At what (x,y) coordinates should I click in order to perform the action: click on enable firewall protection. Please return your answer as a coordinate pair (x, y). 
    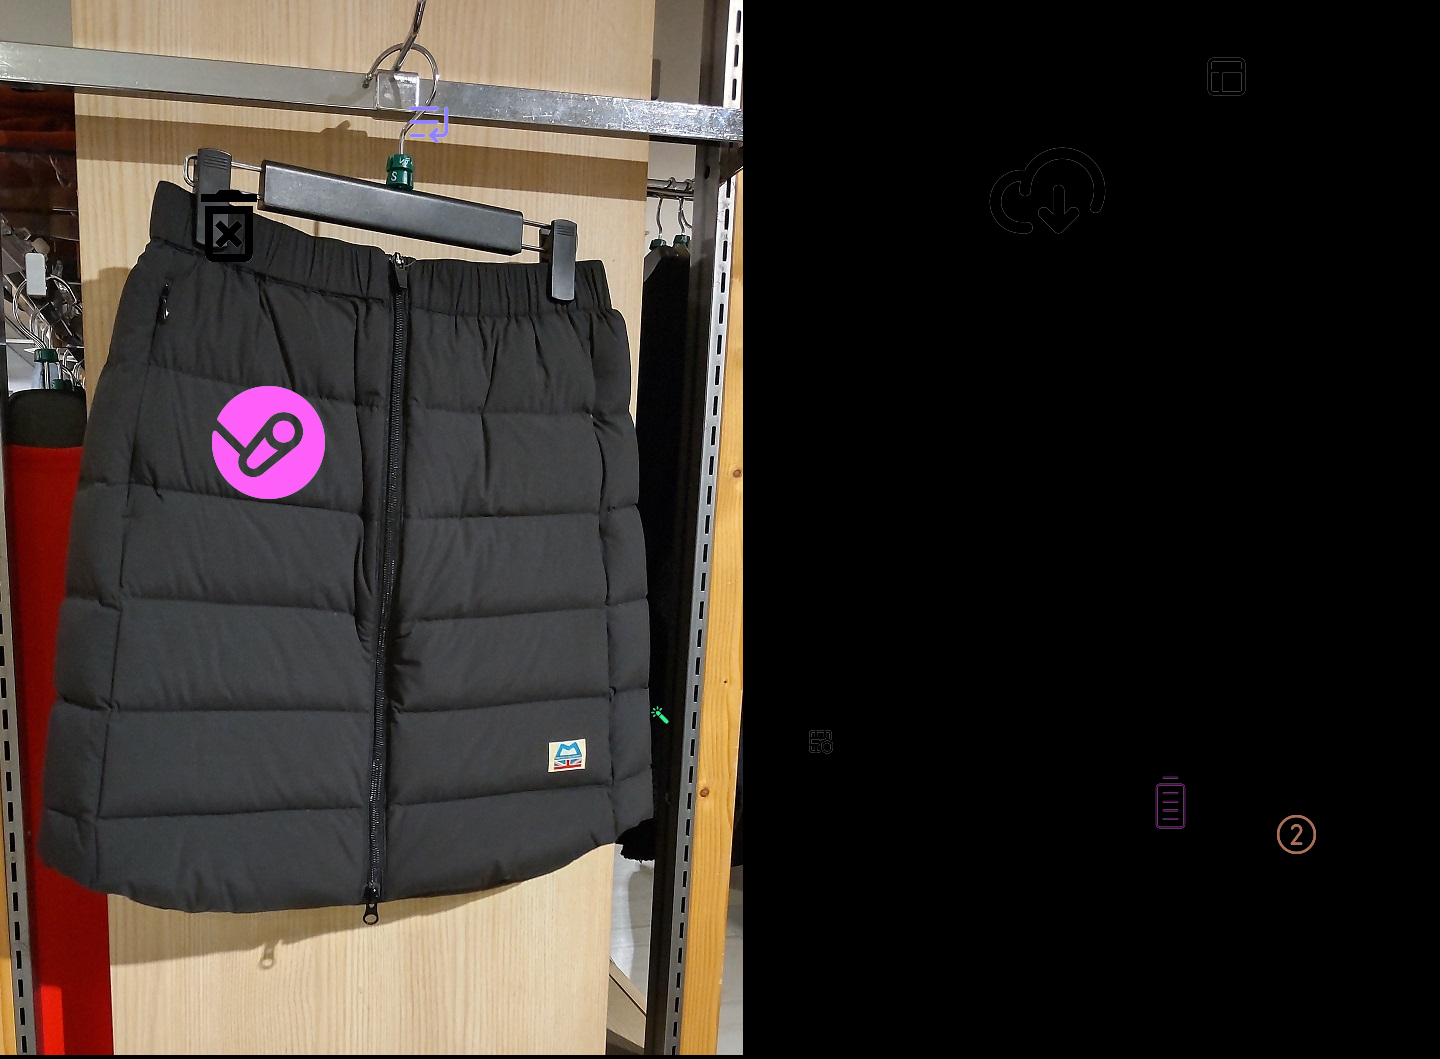
    Looking at the image, I should click on (820, 741).